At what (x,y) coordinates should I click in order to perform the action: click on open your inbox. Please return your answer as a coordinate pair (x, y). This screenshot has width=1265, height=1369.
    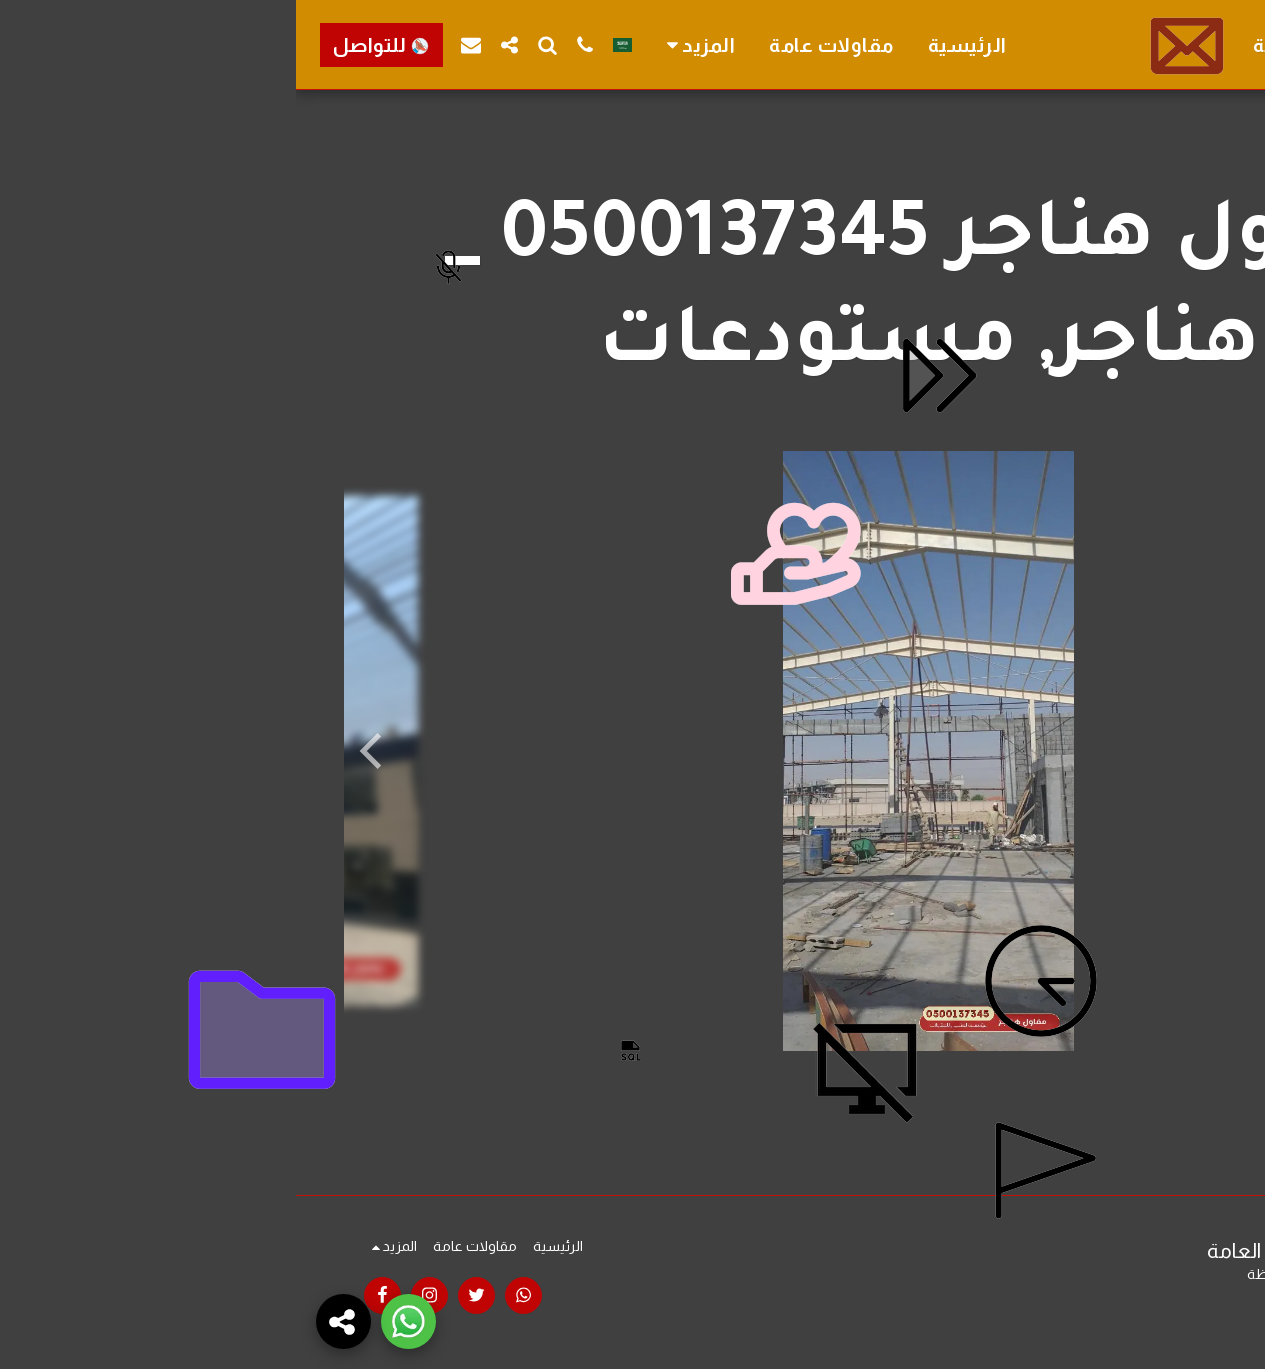
    Looking at the image, I should click on (1187, 46).